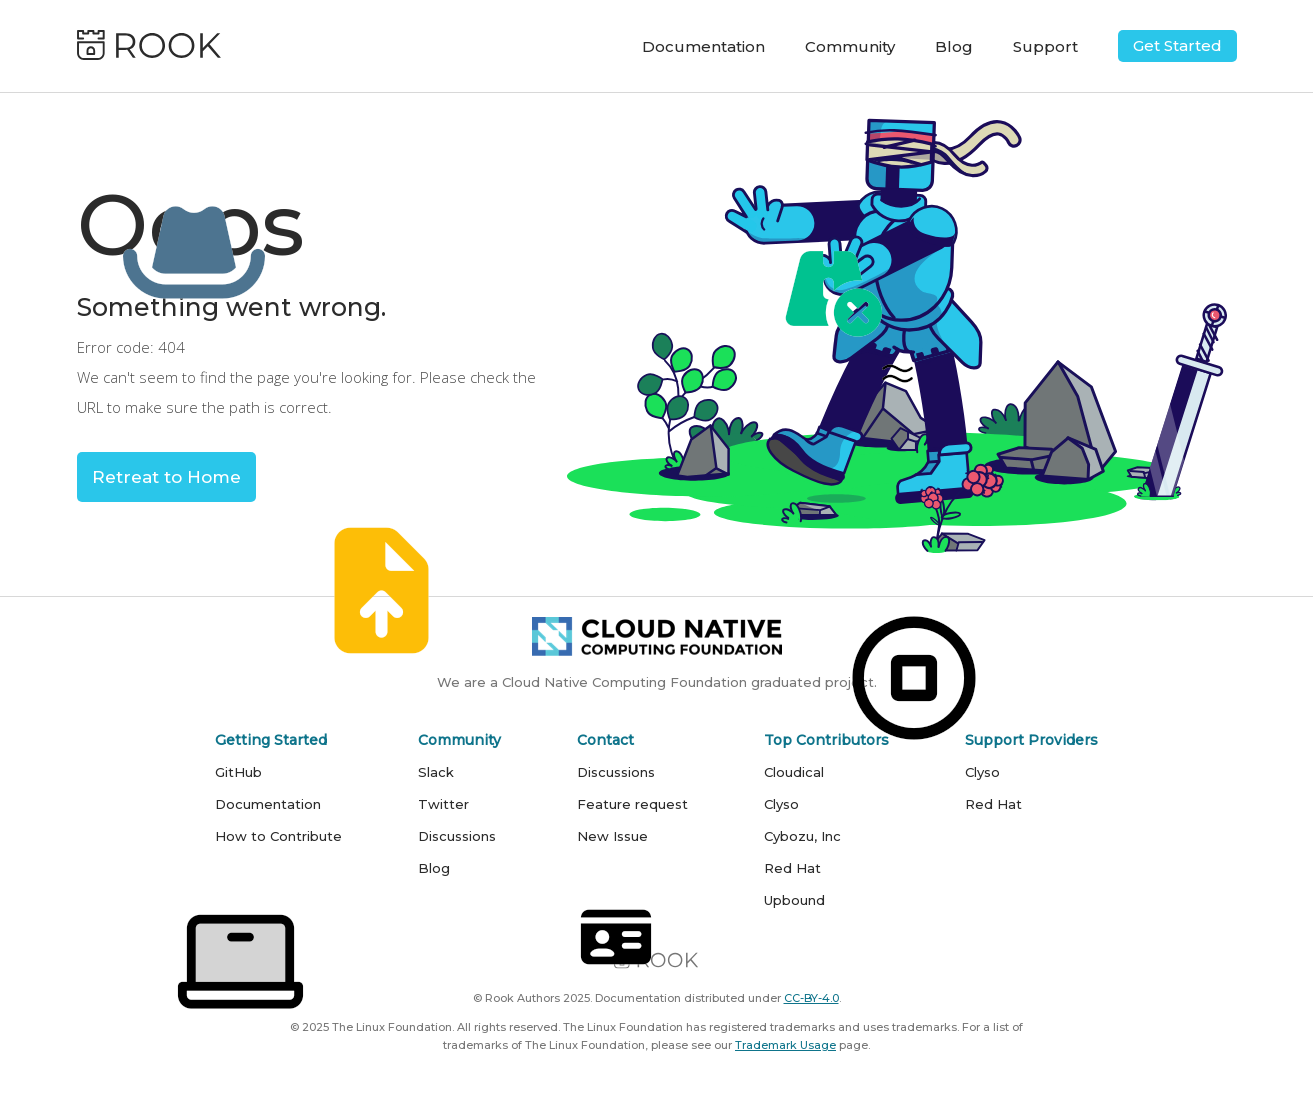 The width and height of the screenshot is (1313, 1109). Describe the element at coordinates (381, 590) in the screenshot. I see `upload a file` at that location.